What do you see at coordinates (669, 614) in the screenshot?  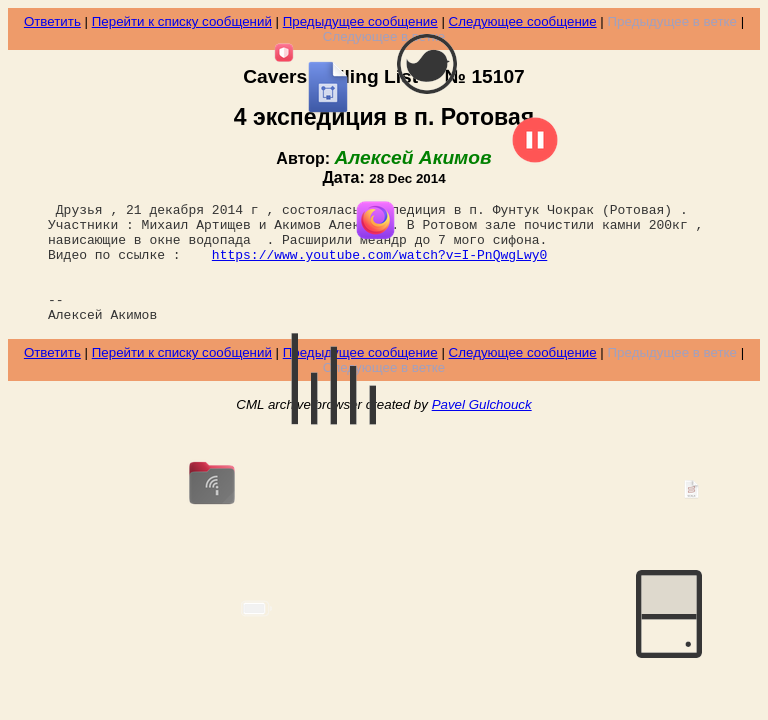 I see `scan a document or image` at bounding box center [669, 614].